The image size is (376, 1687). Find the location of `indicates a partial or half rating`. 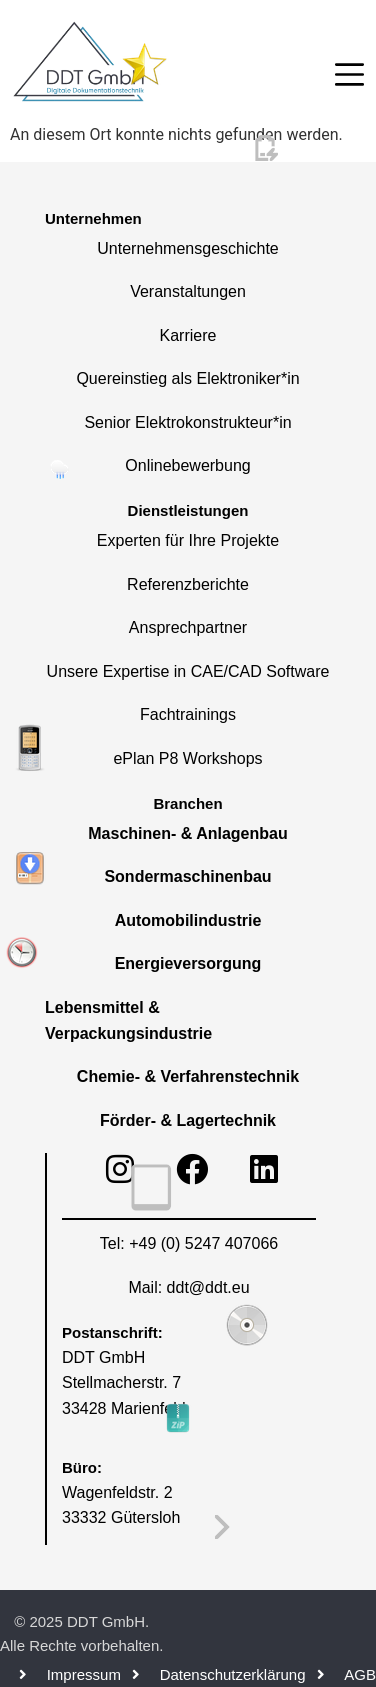

indicates a partial or half rating is located at coordinates (144, 65).